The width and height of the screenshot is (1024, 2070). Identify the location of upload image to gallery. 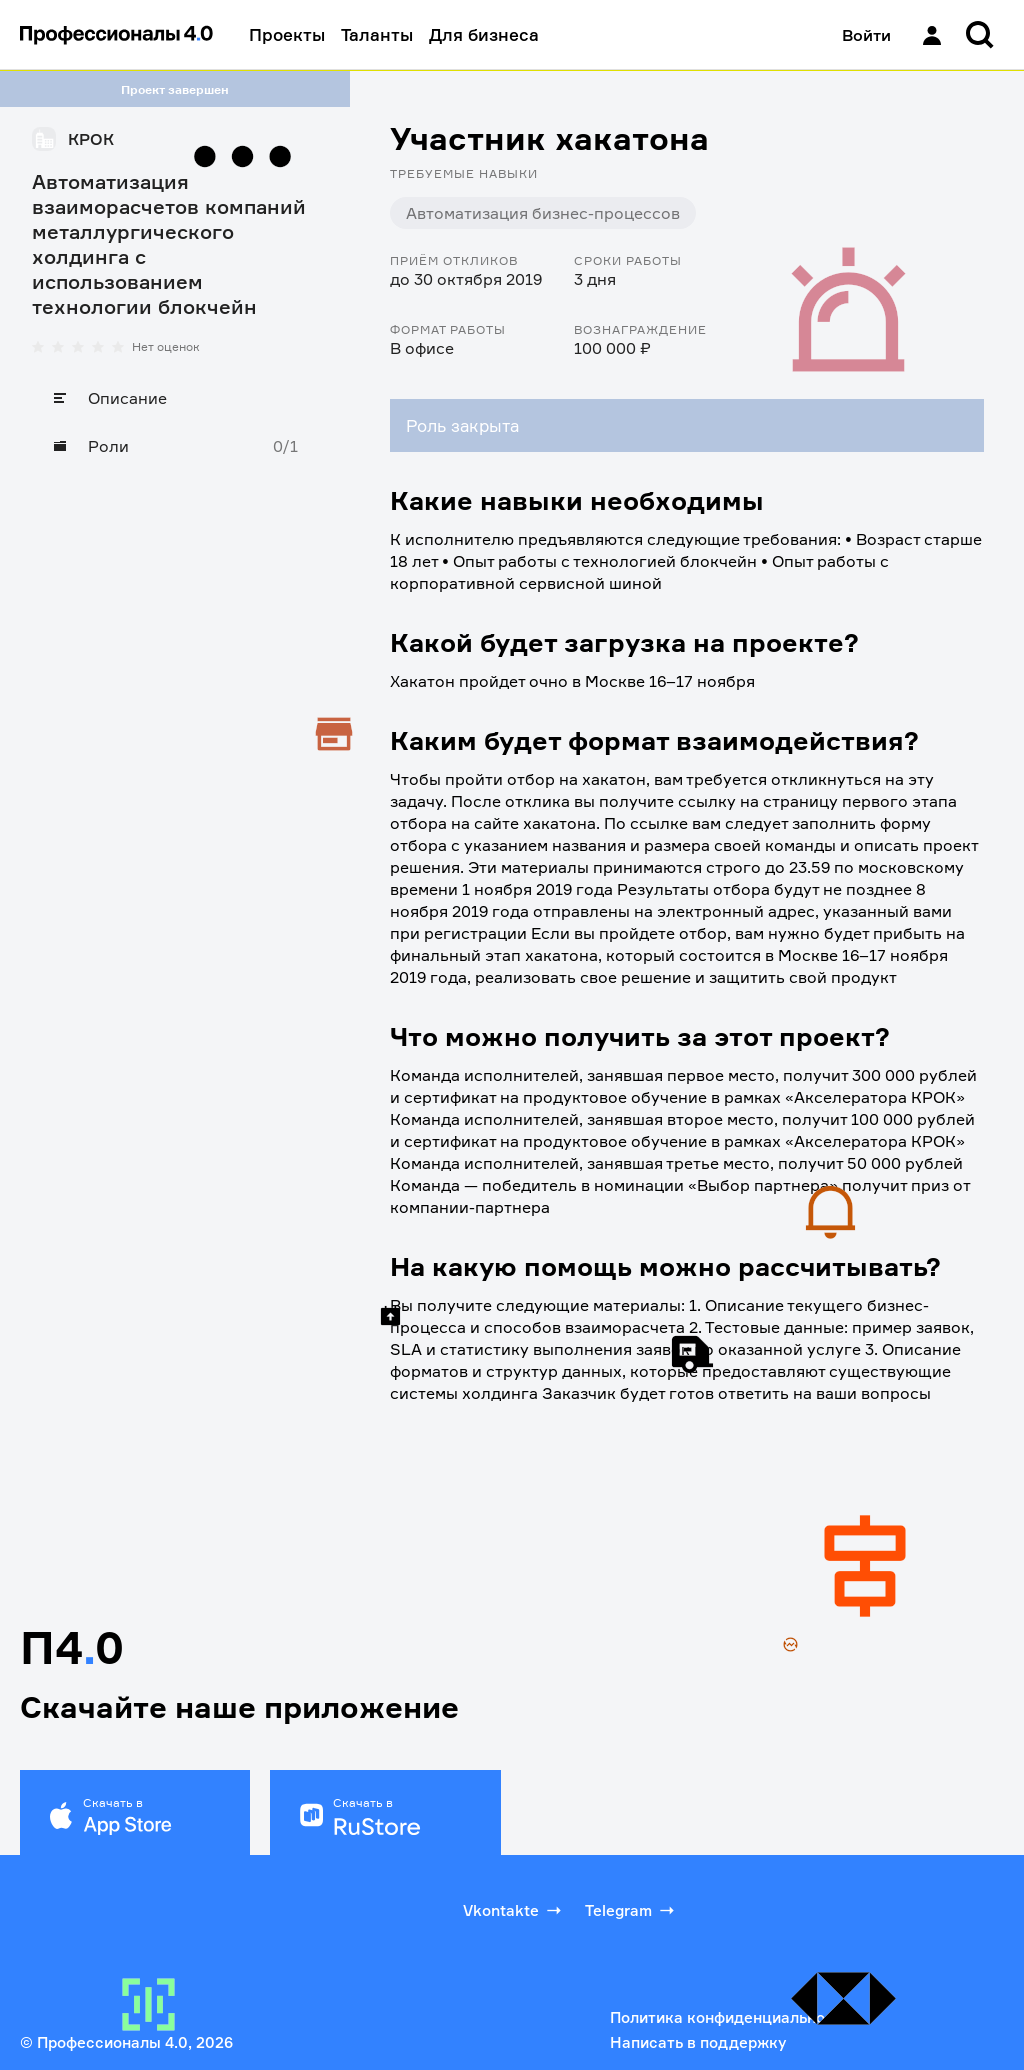
(390, 1316).